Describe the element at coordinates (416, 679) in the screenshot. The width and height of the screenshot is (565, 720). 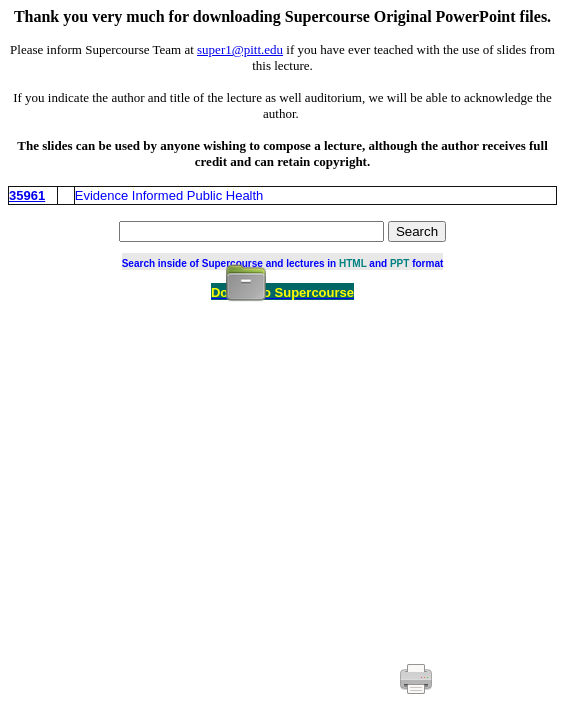
I see `print the current document` at that location.